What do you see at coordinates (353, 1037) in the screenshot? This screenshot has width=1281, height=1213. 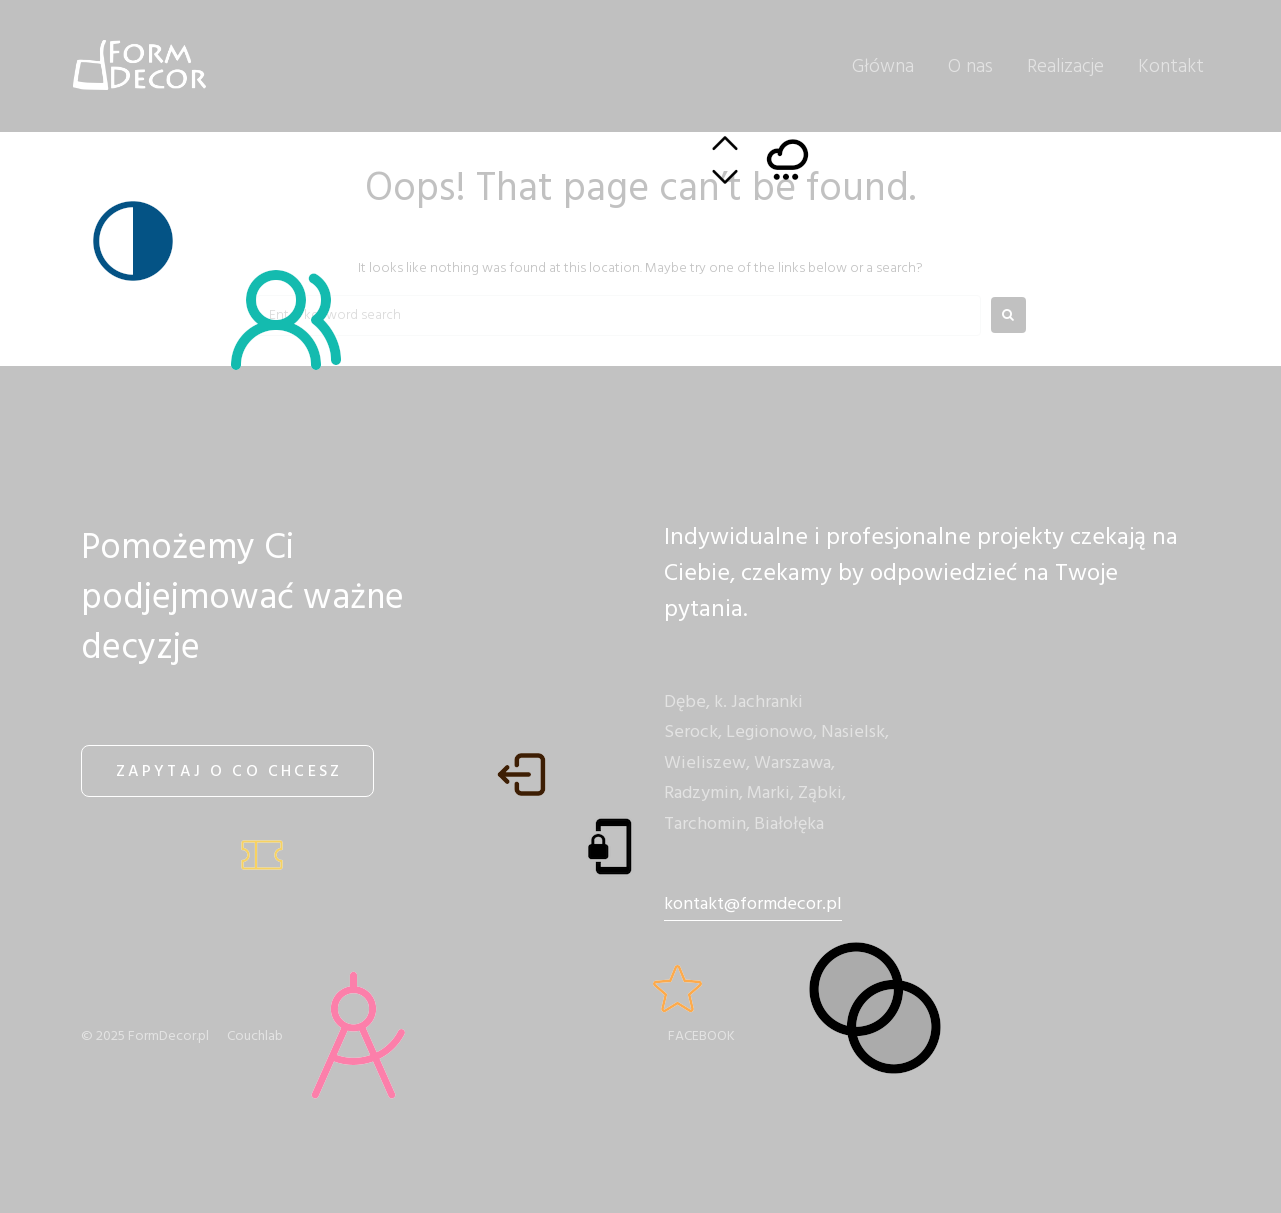 I see `access drawing or drafting tools` at bounding box center [353, 1037].